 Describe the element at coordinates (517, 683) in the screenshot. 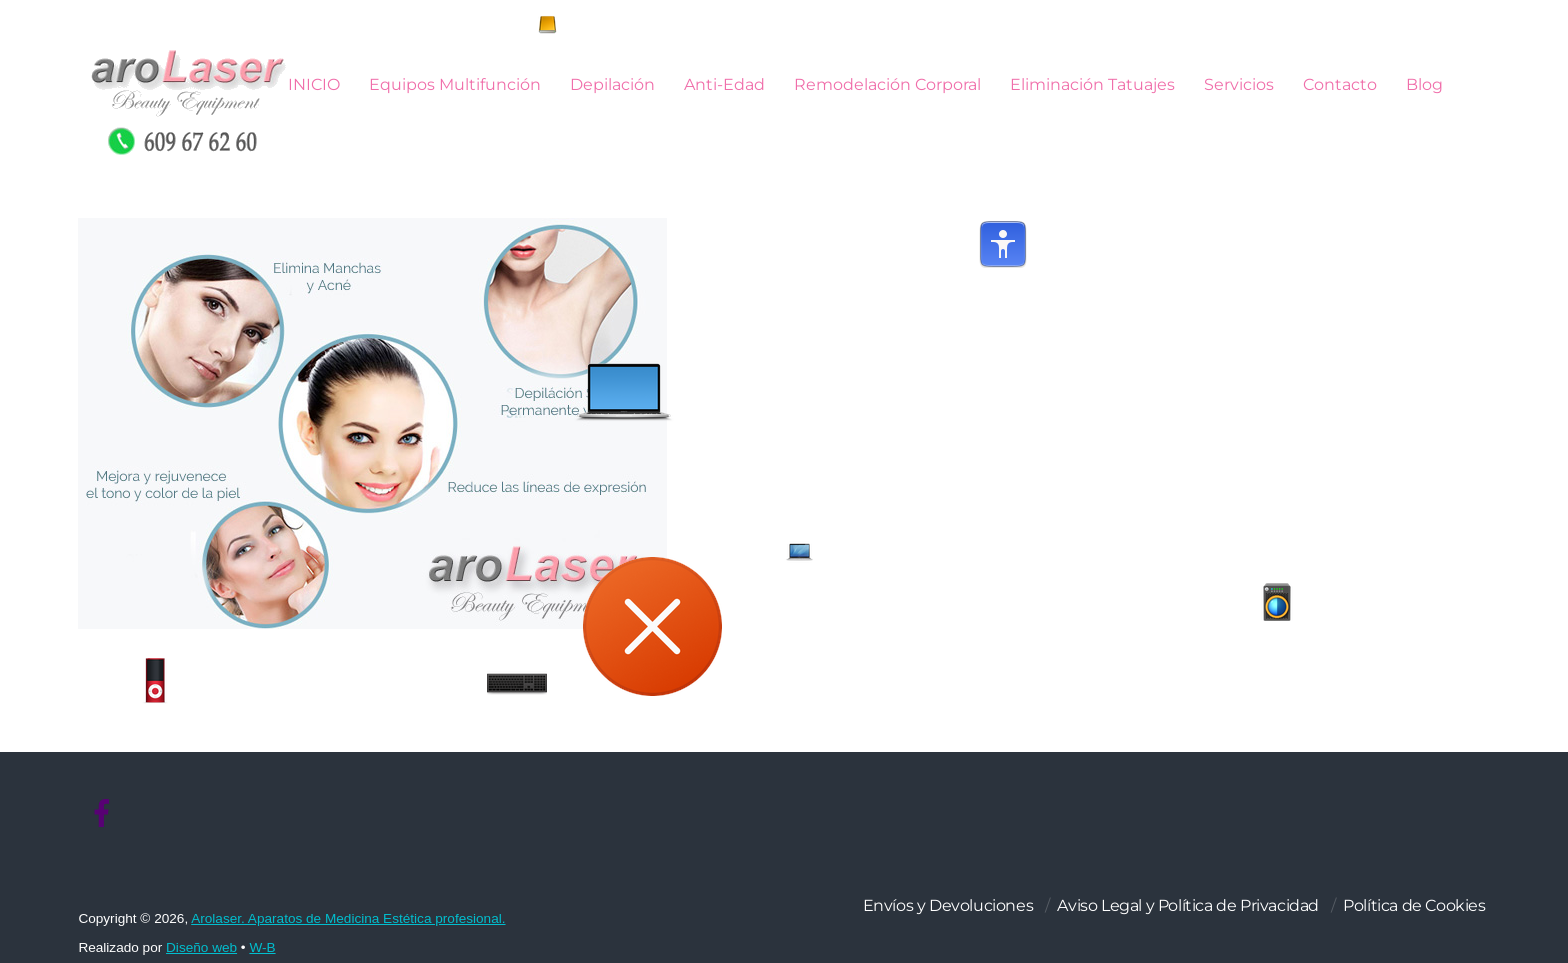

I see `indicates extended keyboard connected via bluetooth` at that location.